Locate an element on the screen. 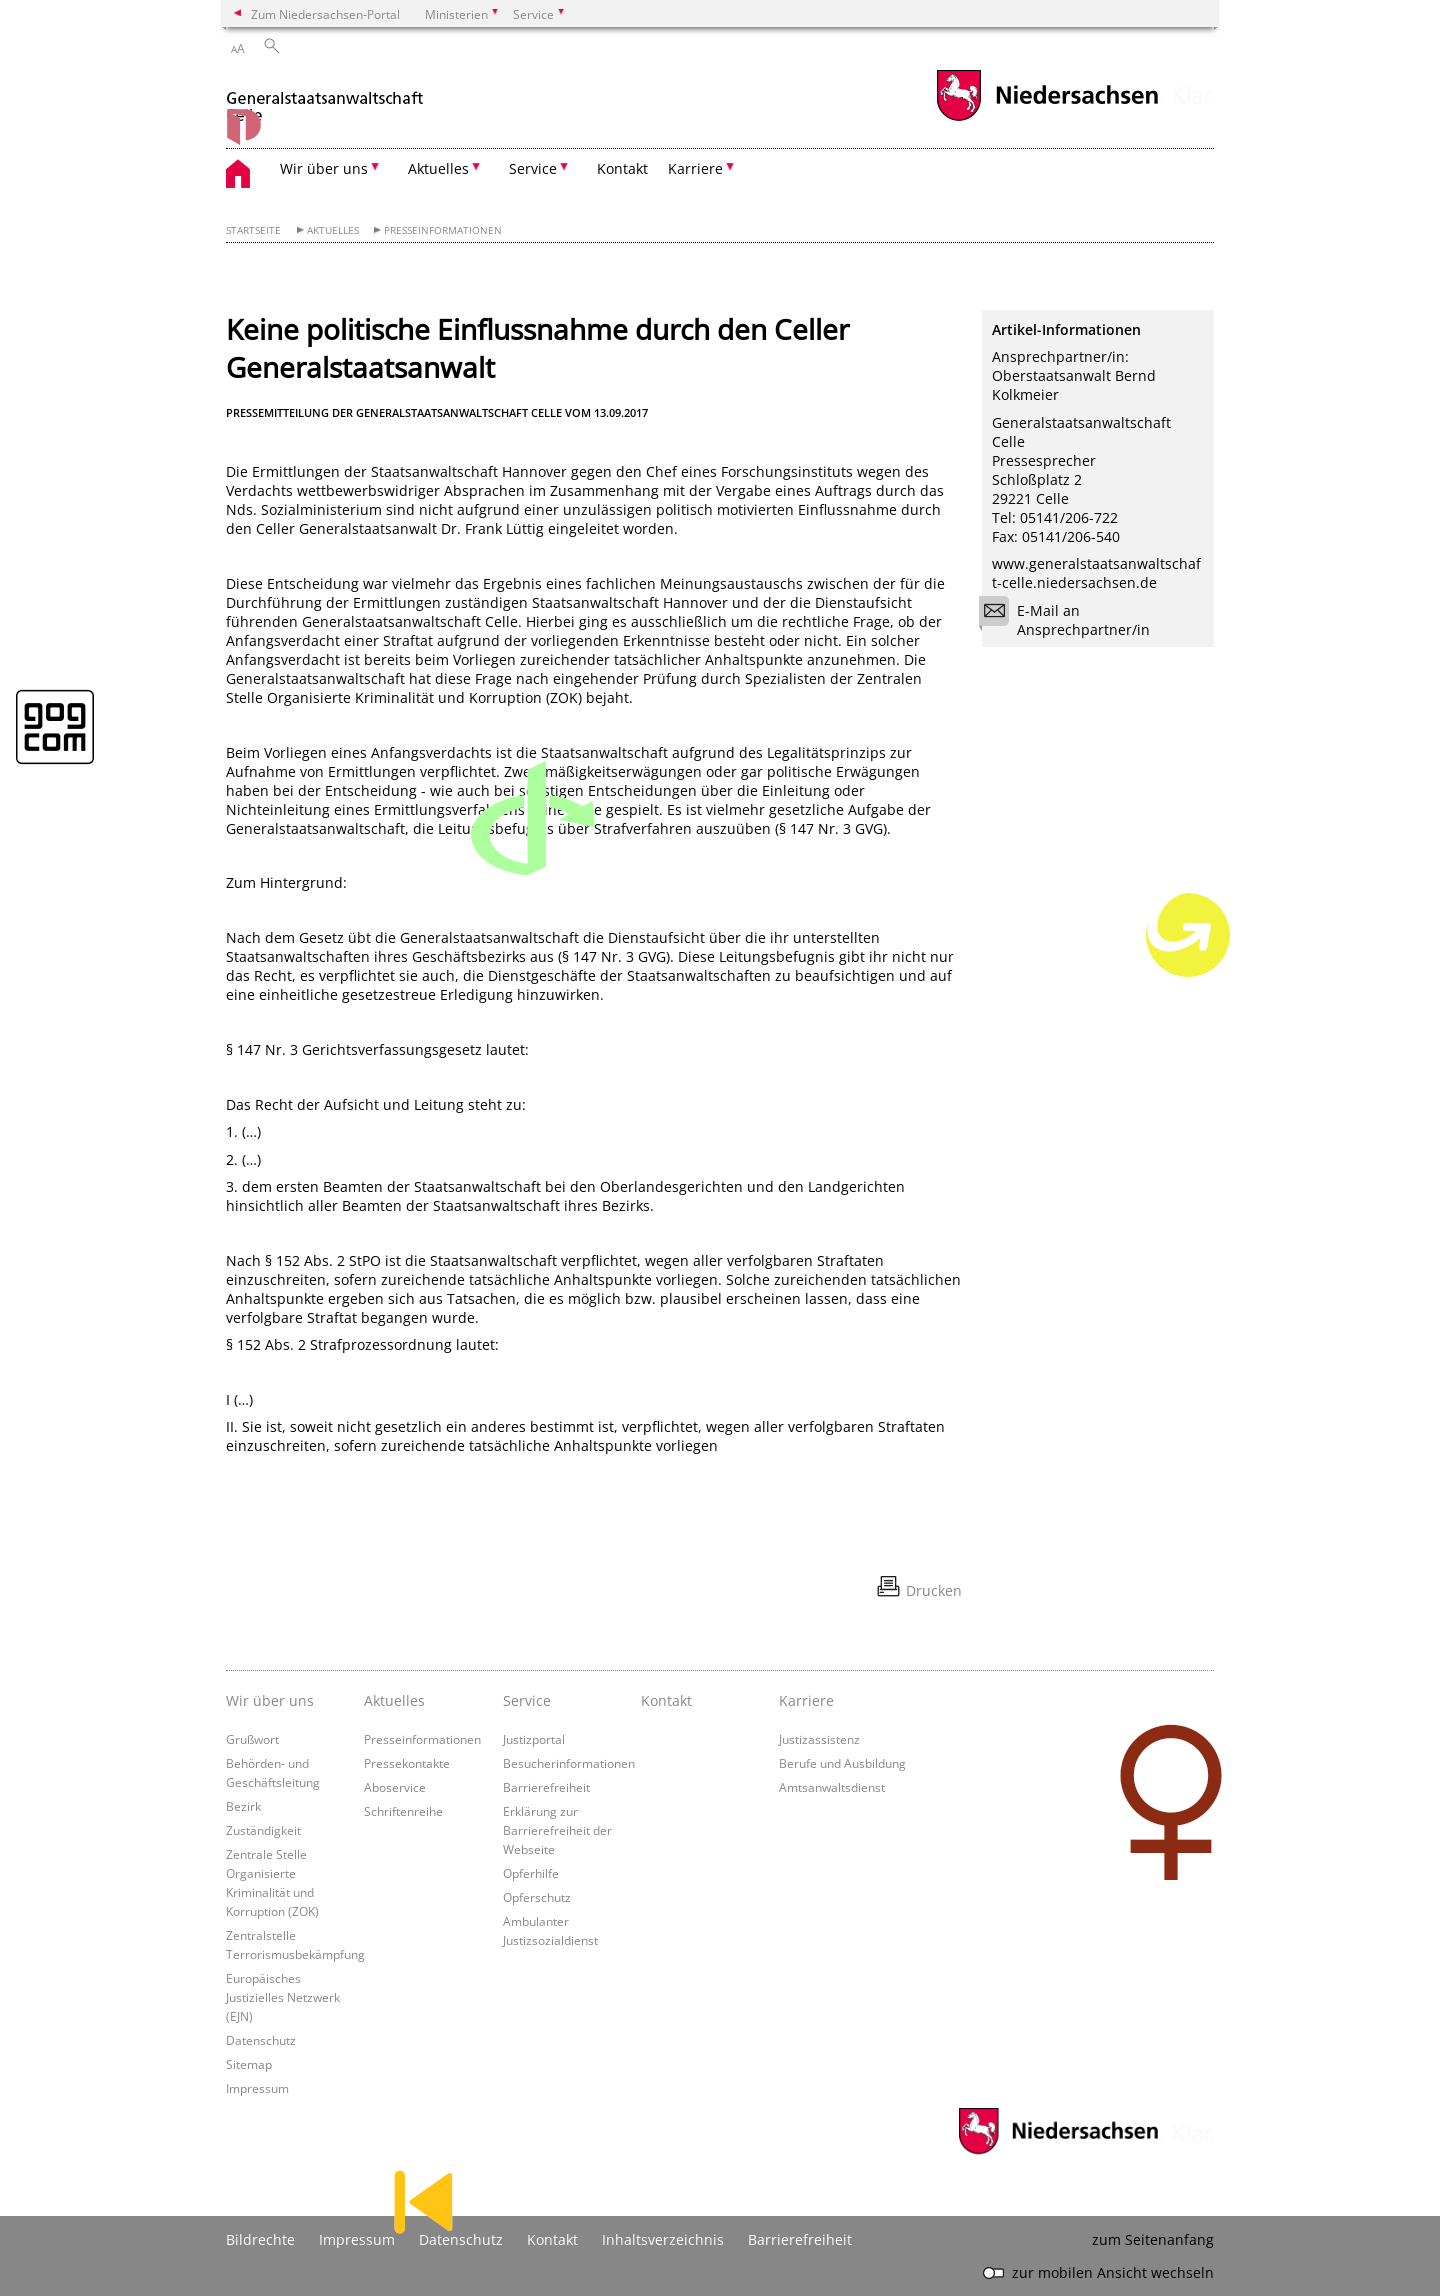 This screenshot has height=2296, width=1440. skip to previous track is located at coordinates (426, 2202).